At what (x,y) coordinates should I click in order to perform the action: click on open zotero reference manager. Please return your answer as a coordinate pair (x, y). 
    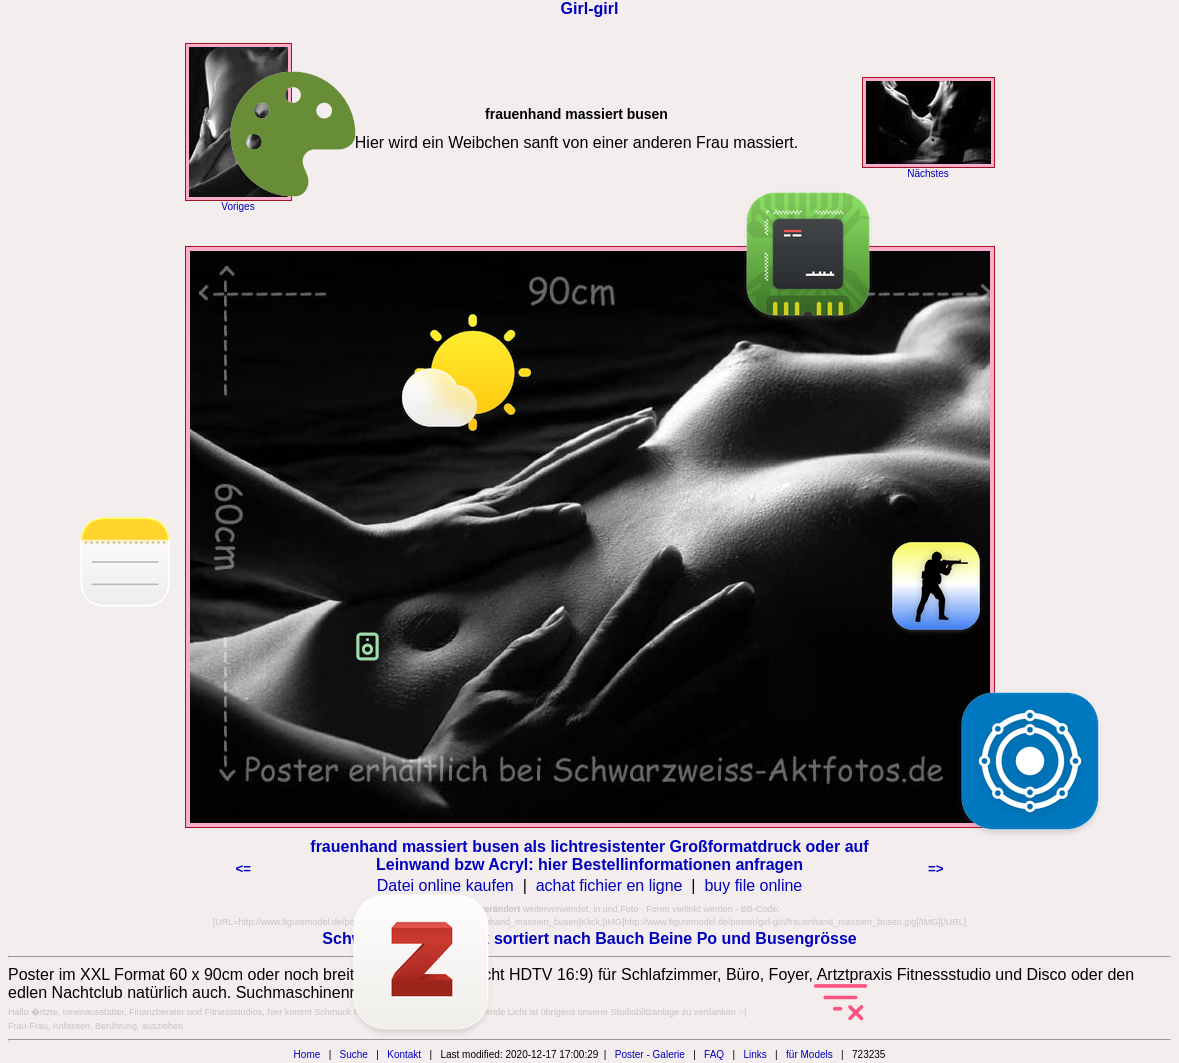
    Looking at the image, I should click on (421, 962).